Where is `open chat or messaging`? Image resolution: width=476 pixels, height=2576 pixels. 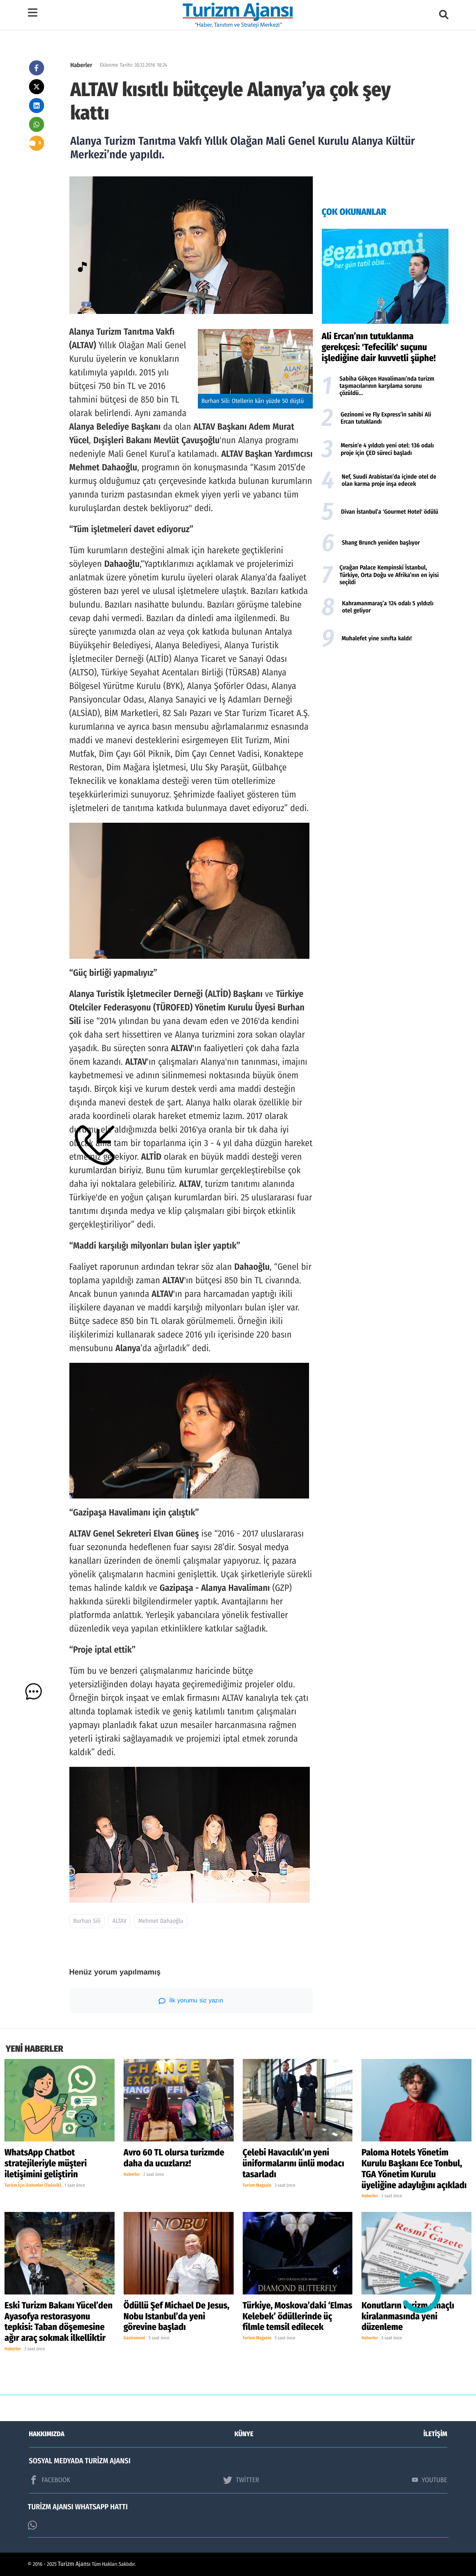 open chat or messaging is located at coordinates (34, 1691).